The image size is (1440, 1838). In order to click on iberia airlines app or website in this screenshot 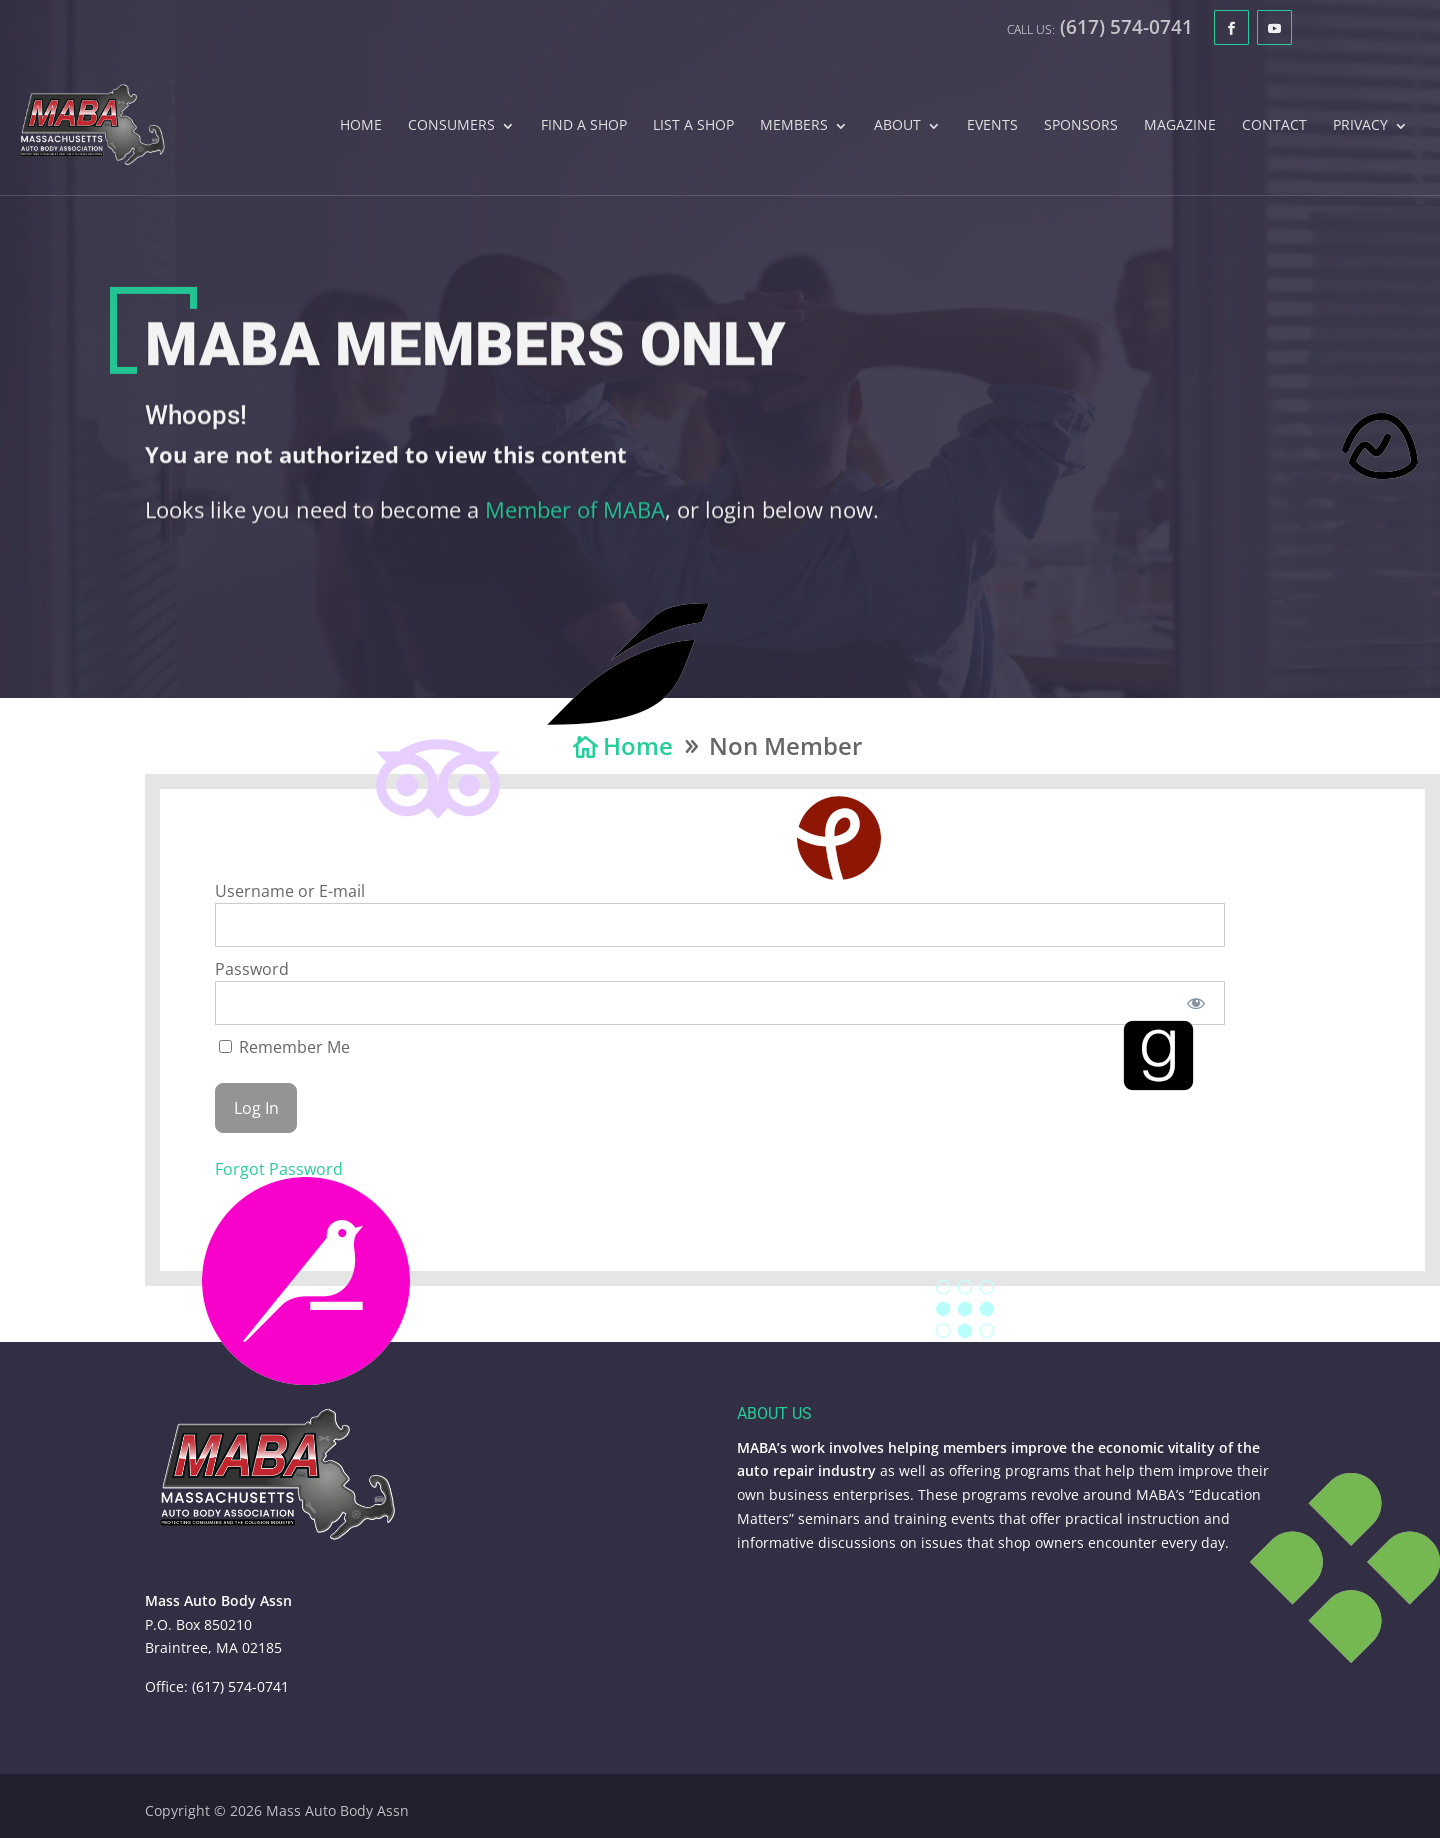, I will do `click(628, 664)`.